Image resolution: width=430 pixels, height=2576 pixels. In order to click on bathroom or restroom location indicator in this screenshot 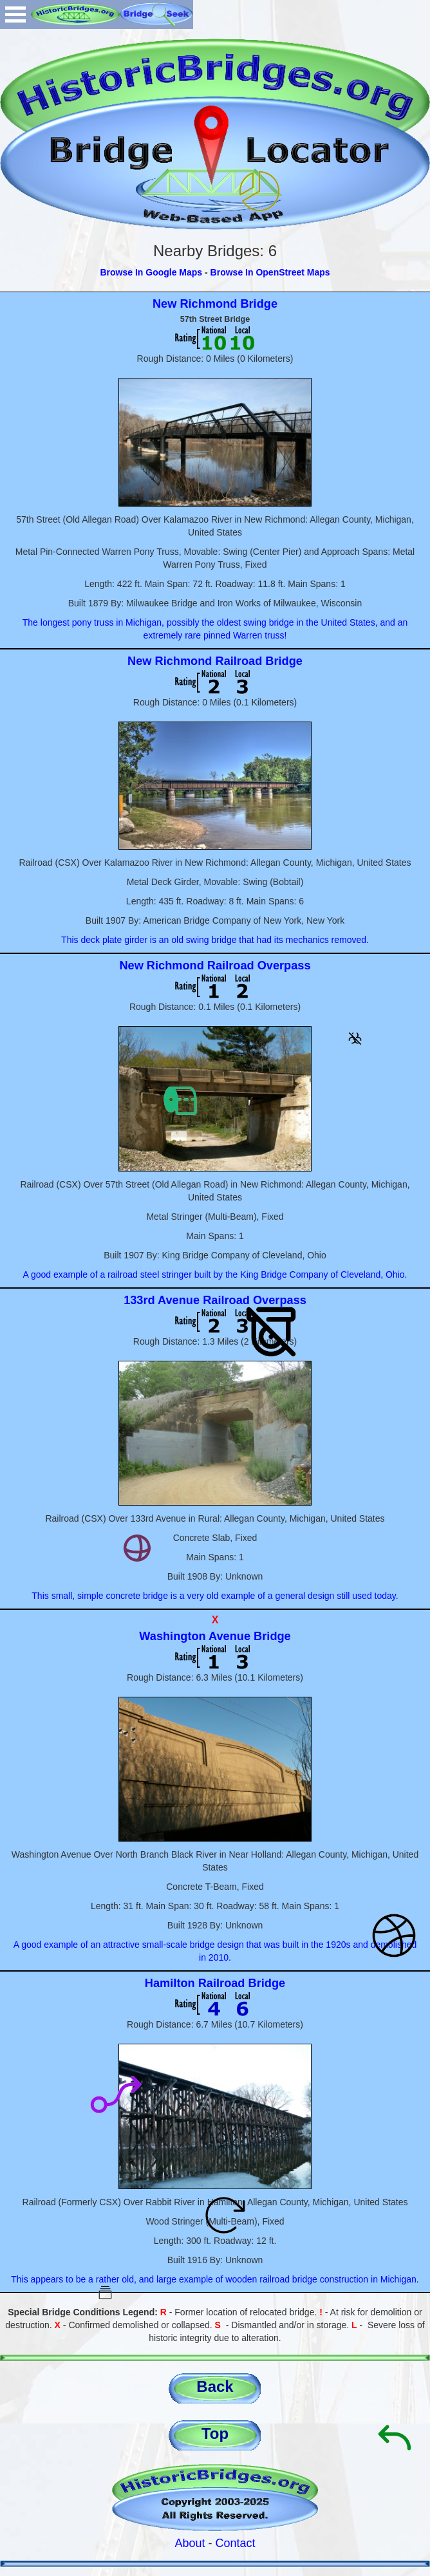, I will do `click(180, 1101)`.